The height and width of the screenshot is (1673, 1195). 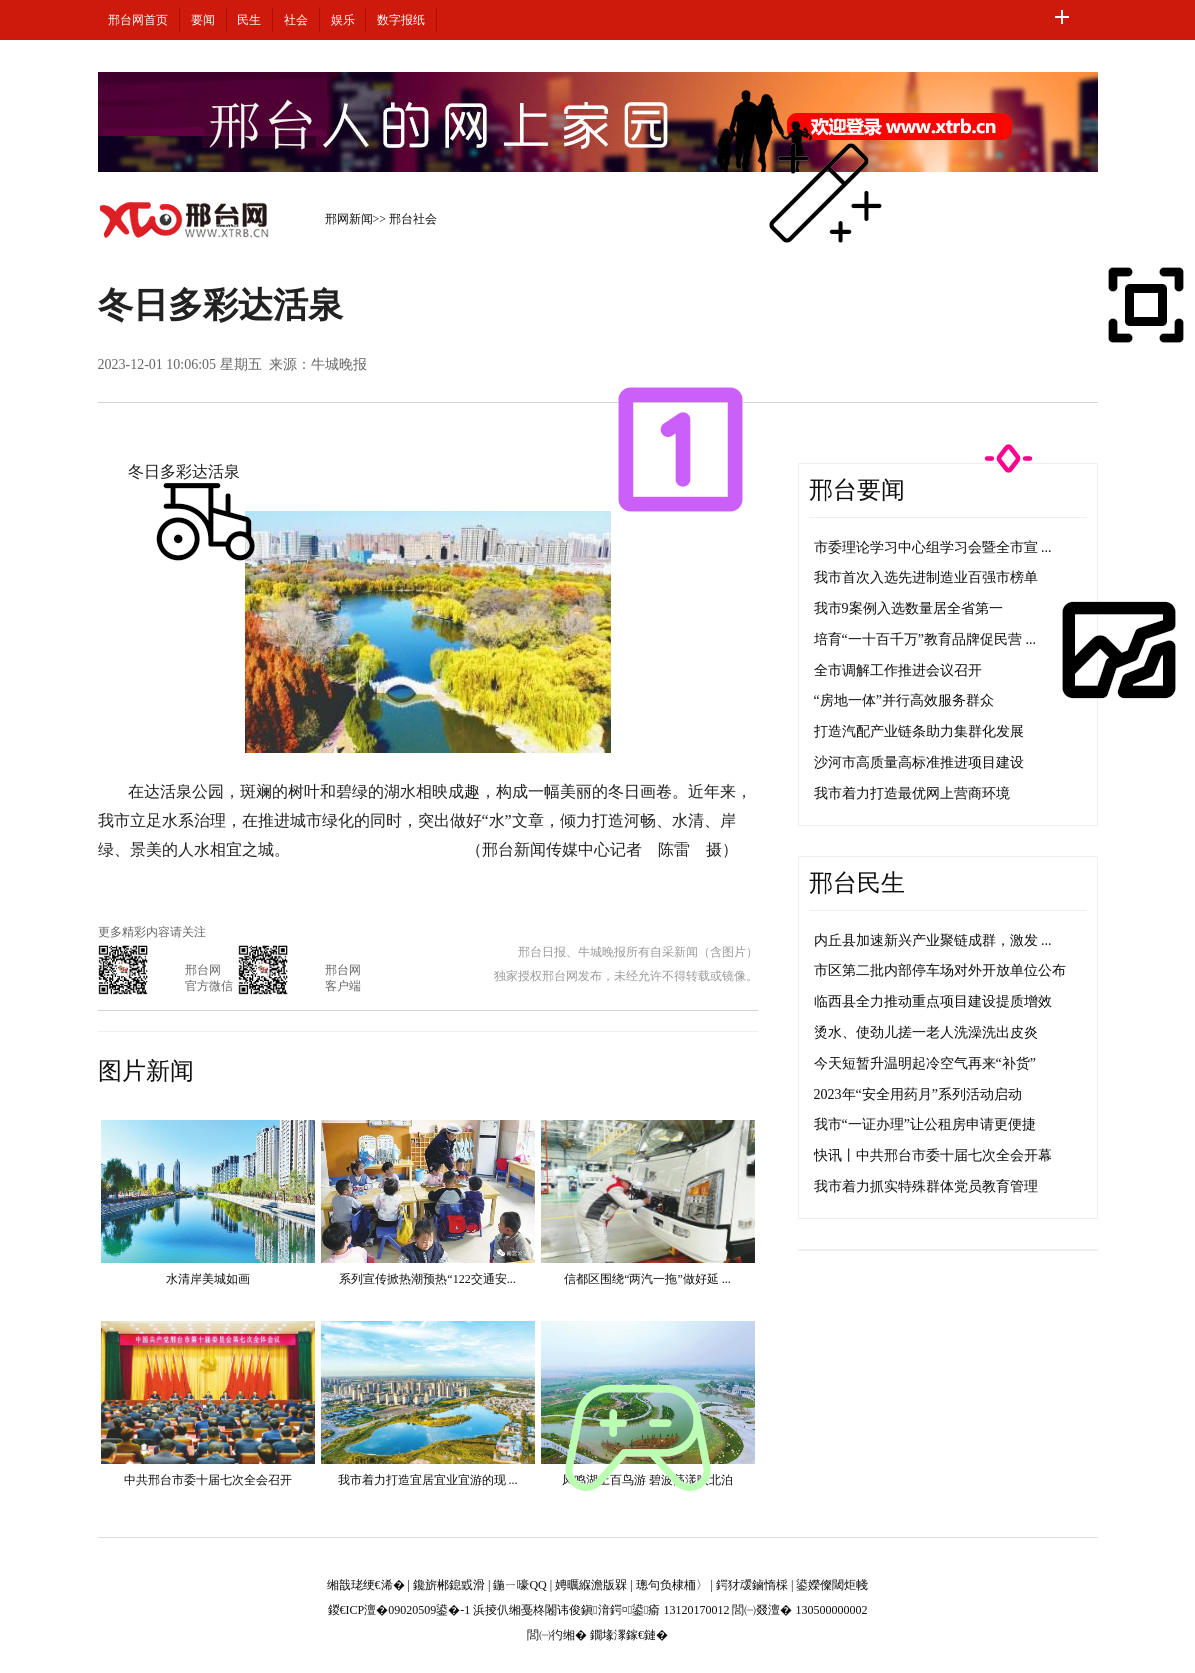 What do you see at coordinates (1119, 650) in the screenshot?
I see `indicates a broken or corrupted image file` at bounding box center [1119, 650].